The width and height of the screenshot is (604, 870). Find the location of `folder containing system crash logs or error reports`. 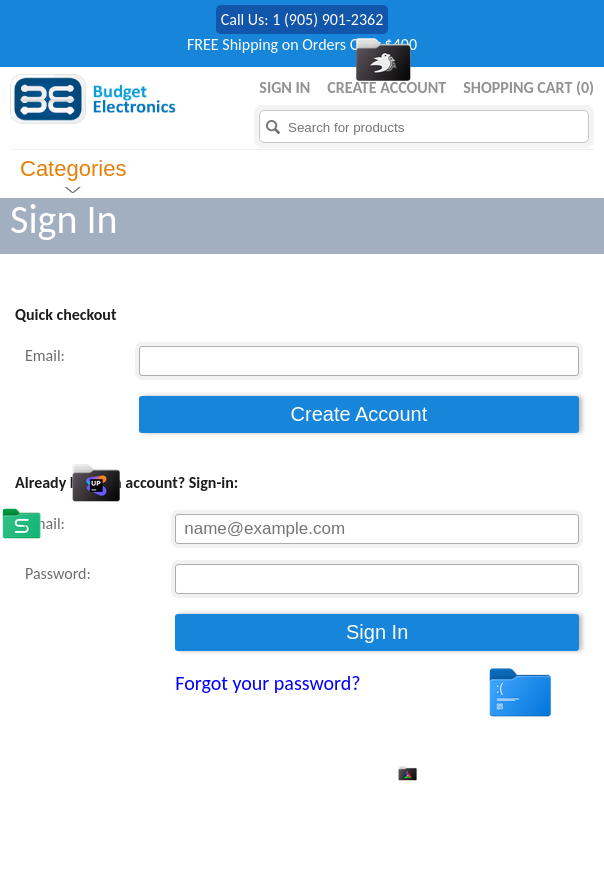

folder containing system crash logs or error reports is located at coordinates (520, 694).